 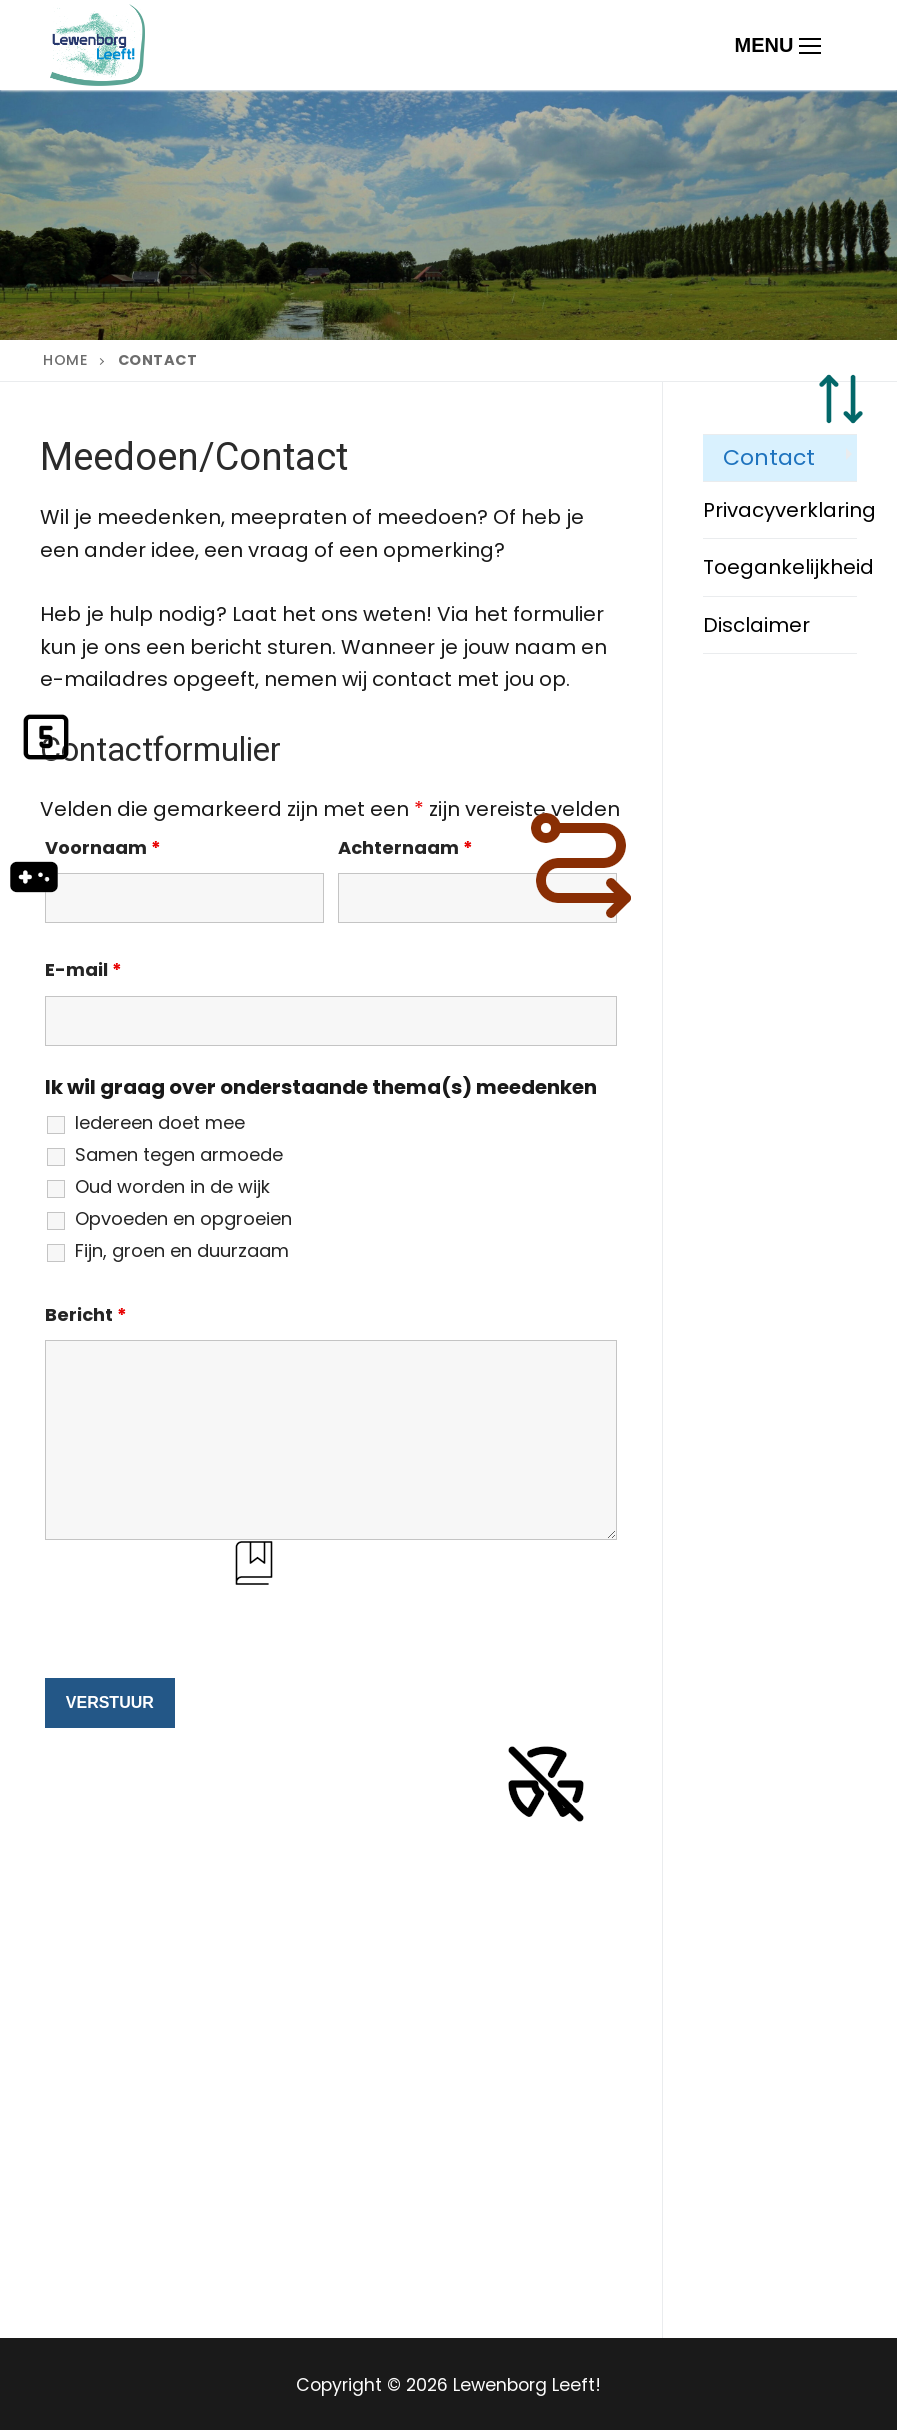 What do you see at coordinates (34, 877) in the screenshot?
I see `access gaming features or settings` at bounding box center [34, 877].